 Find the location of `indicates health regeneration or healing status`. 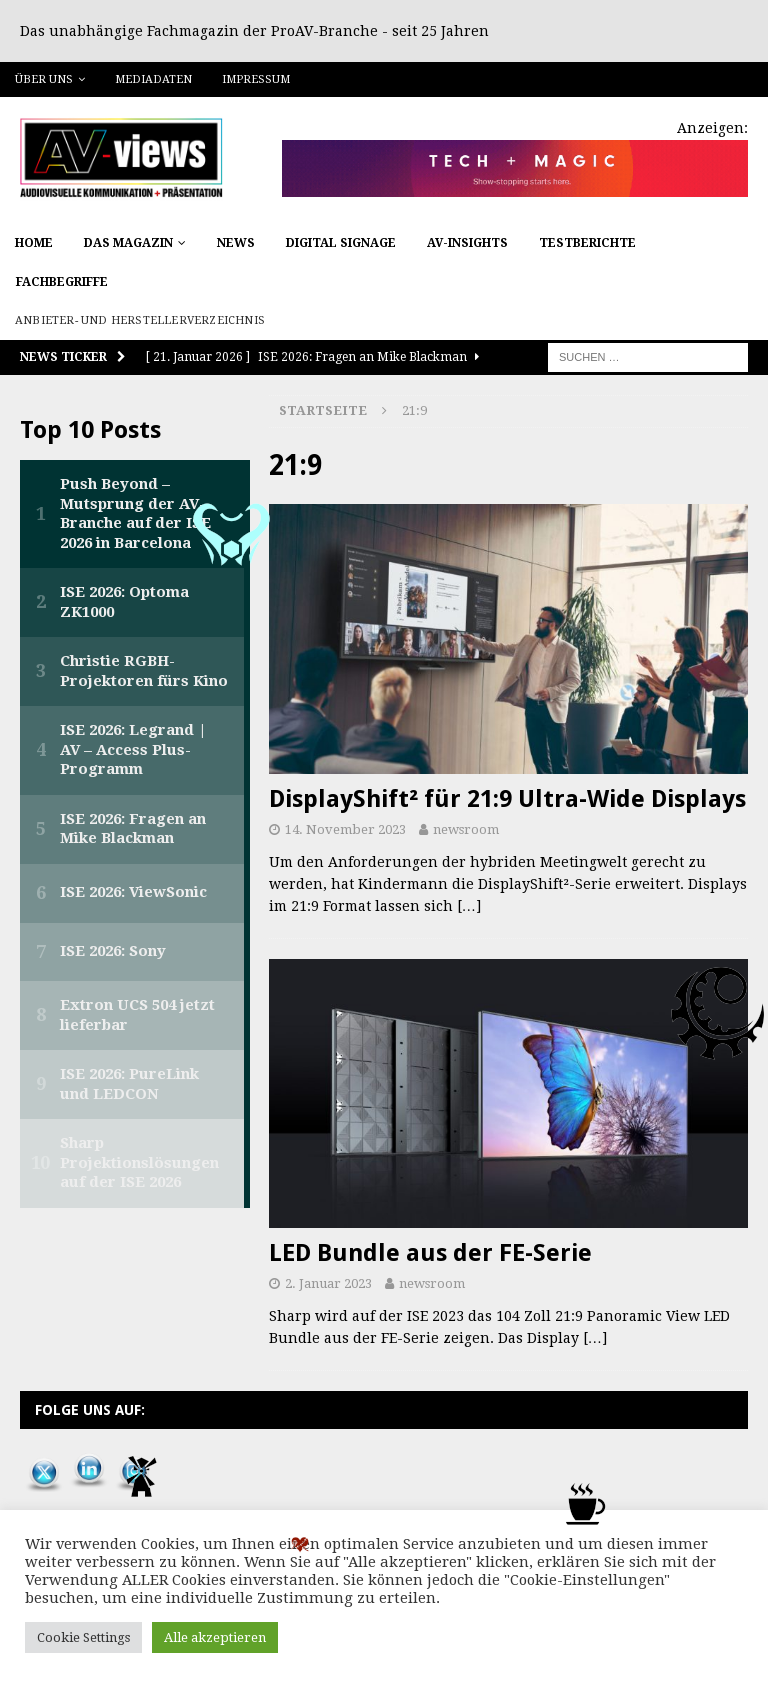

indicates health regeneration or healing status is located at coordinates (300, 1545).